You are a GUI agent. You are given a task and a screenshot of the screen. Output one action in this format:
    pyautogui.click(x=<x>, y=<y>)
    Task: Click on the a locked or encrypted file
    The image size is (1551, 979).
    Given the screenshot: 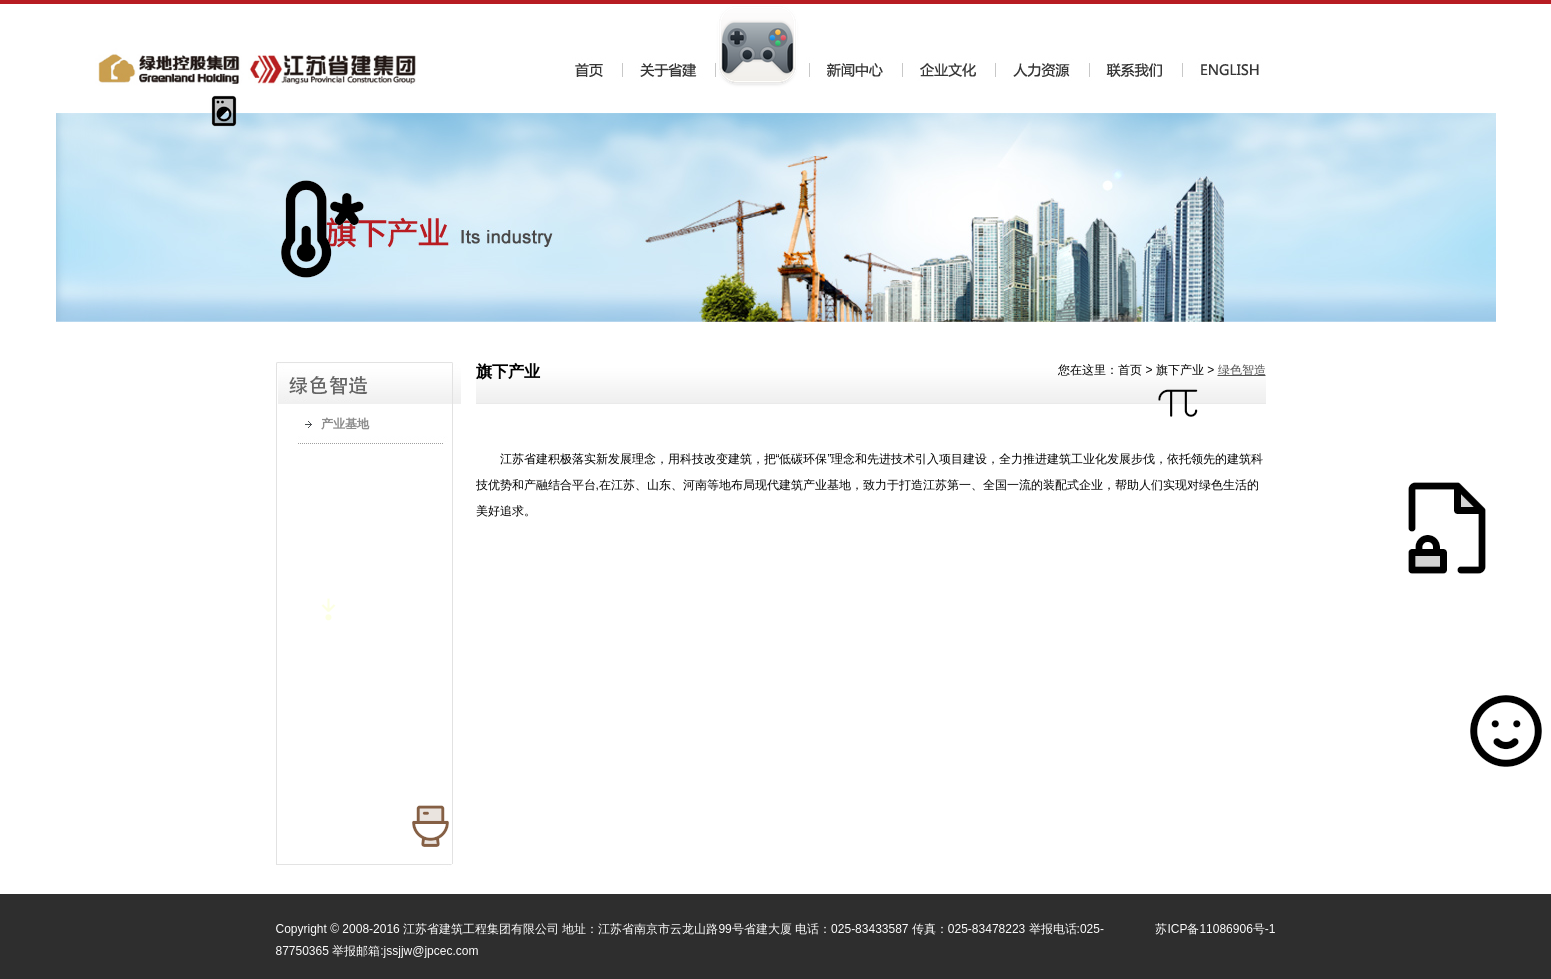 What is the action you would take?
    pyautogui.click(x=1447, y=528)
    